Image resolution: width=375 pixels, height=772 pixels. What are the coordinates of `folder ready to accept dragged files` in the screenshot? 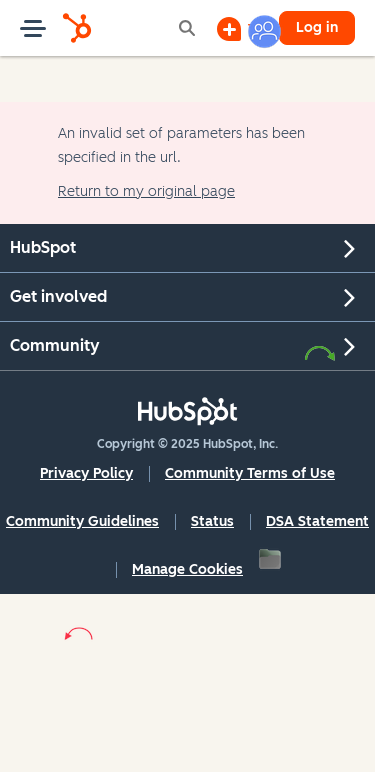 It's located at (270, 559).